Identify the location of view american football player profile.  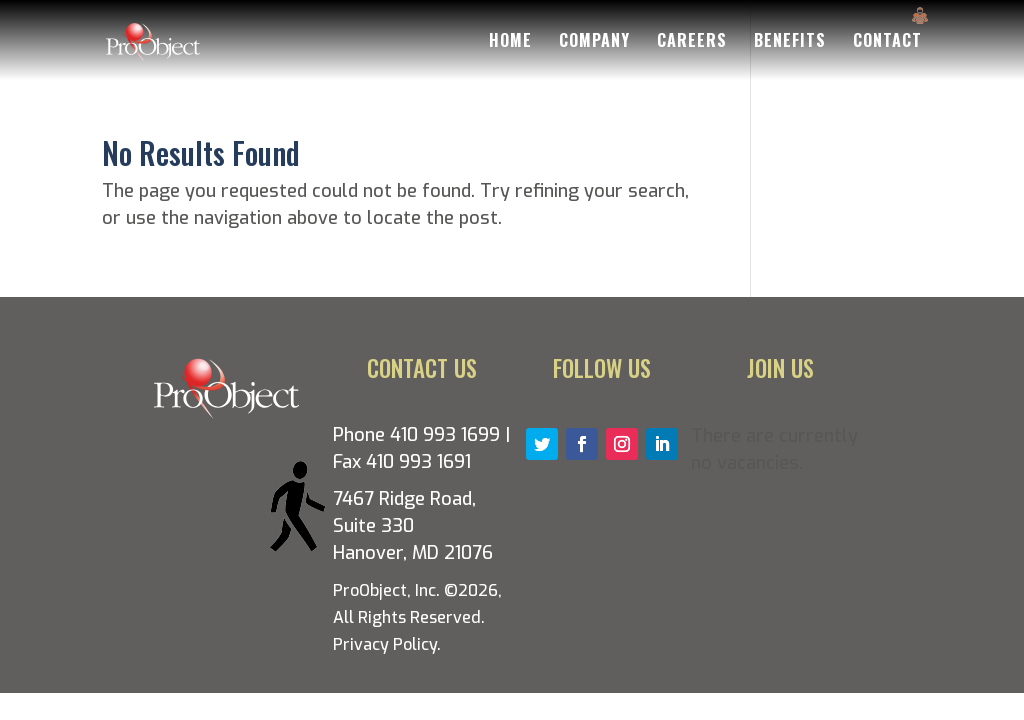
(920, 15).